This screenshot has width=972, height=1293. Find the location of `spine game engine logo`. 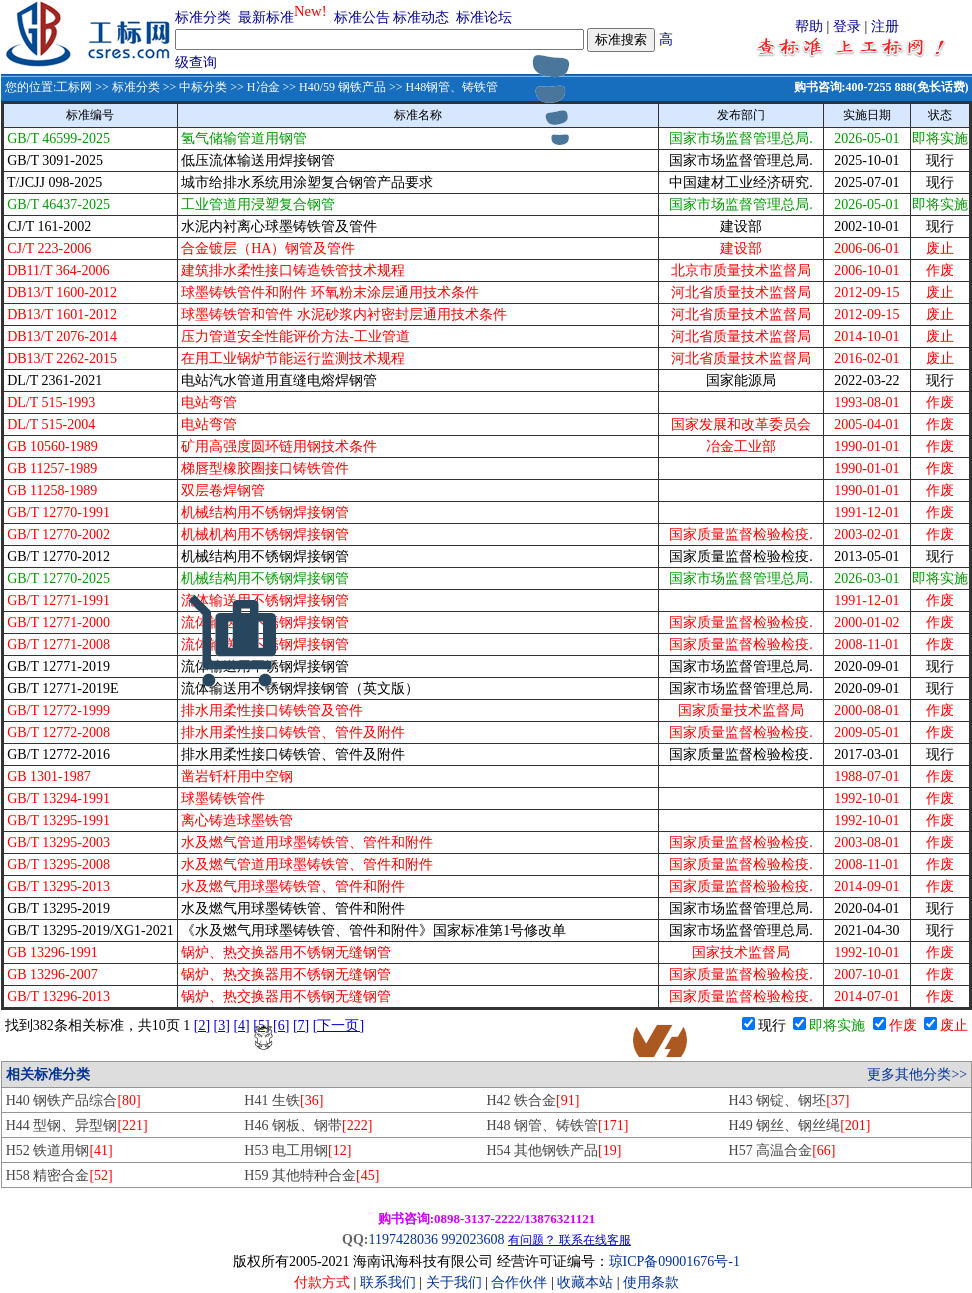

spine game engine logo is located at coordinates (551, 100).